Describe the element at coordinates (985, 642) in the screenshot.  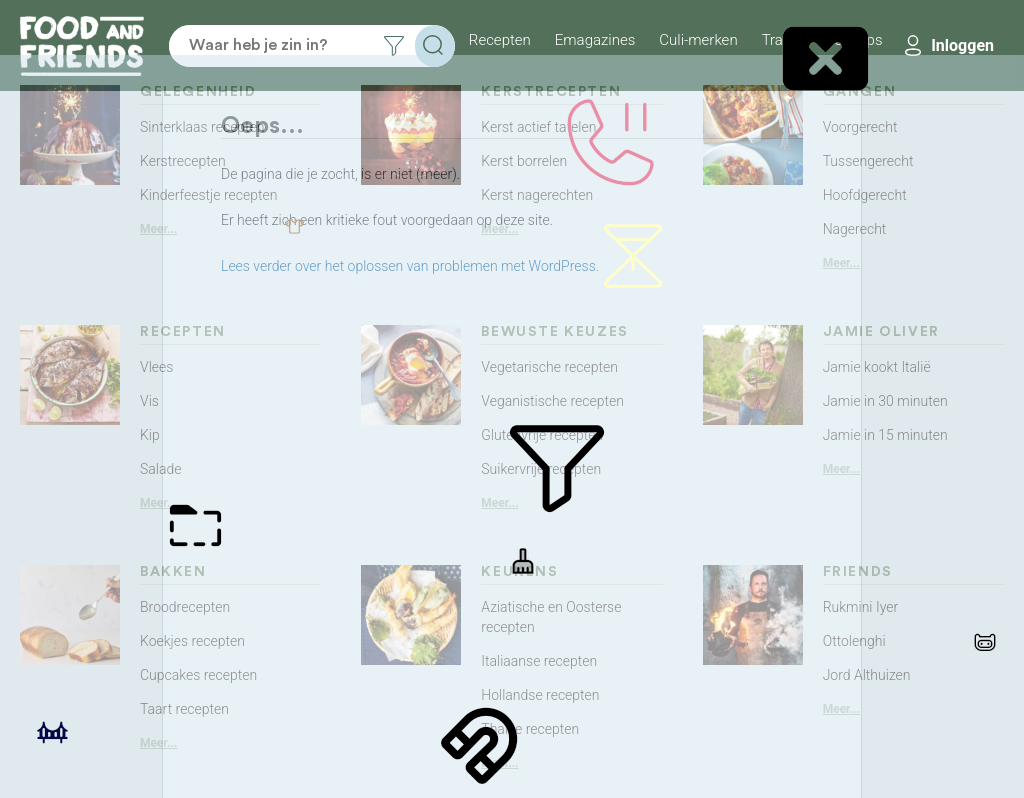
I see `finn the human character icon from adventure time` at that location.